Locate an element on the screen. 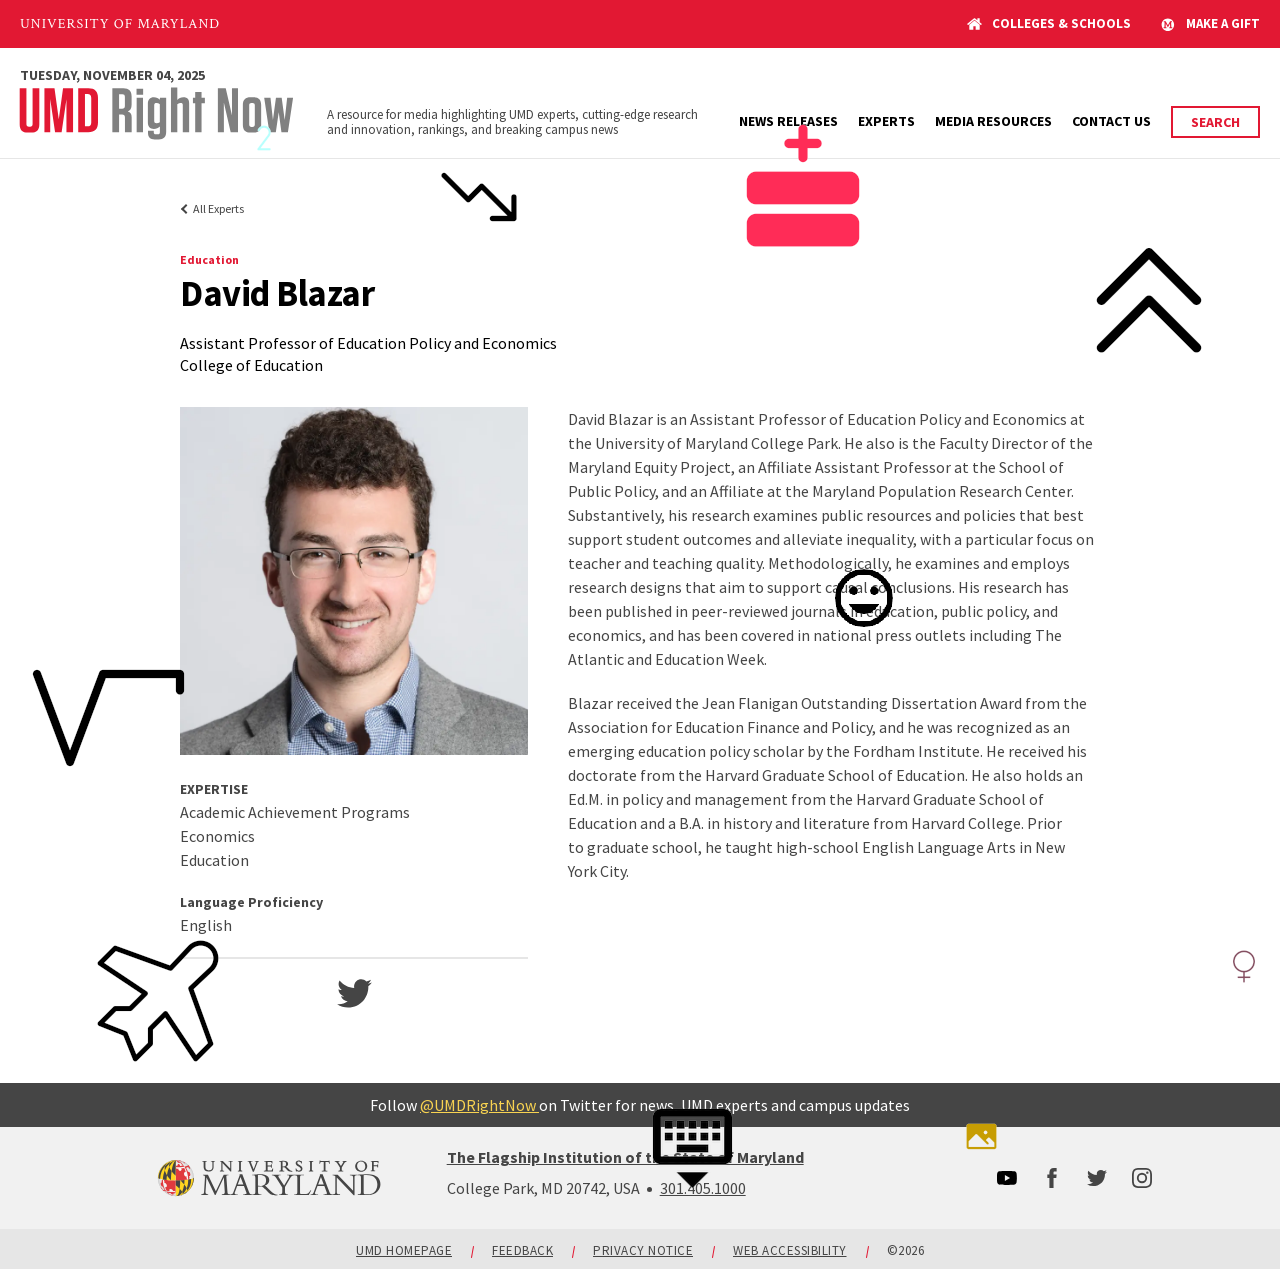 Image resolution: width=1280 pixels, height=1269 pixels. indicates step two in a sequence or process is located at coordinates (264, 138).